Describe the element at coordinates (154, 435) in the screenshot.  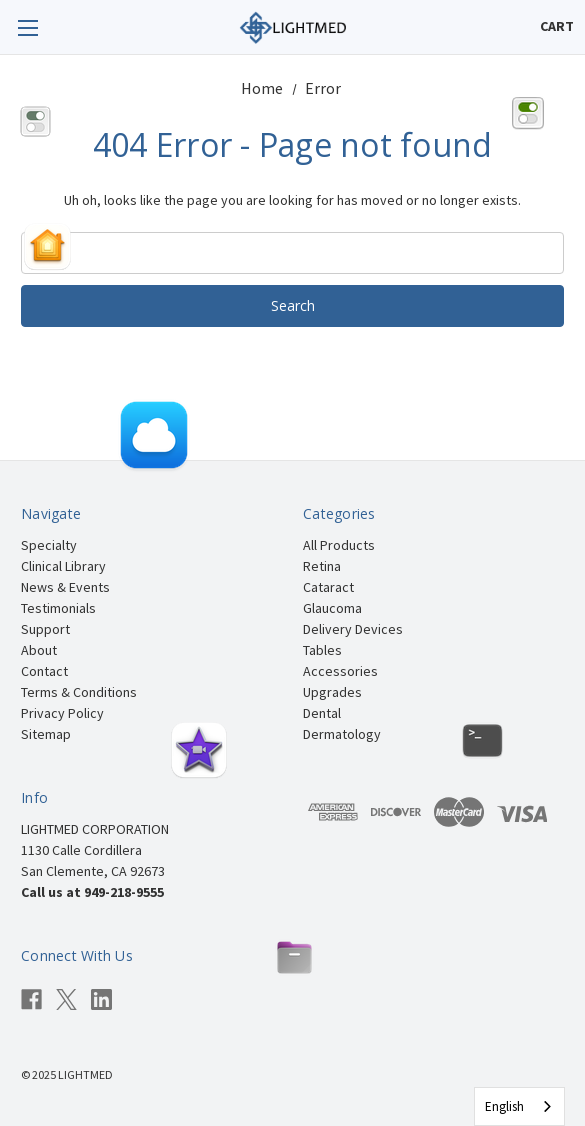
I see `access online account settings` at that location.